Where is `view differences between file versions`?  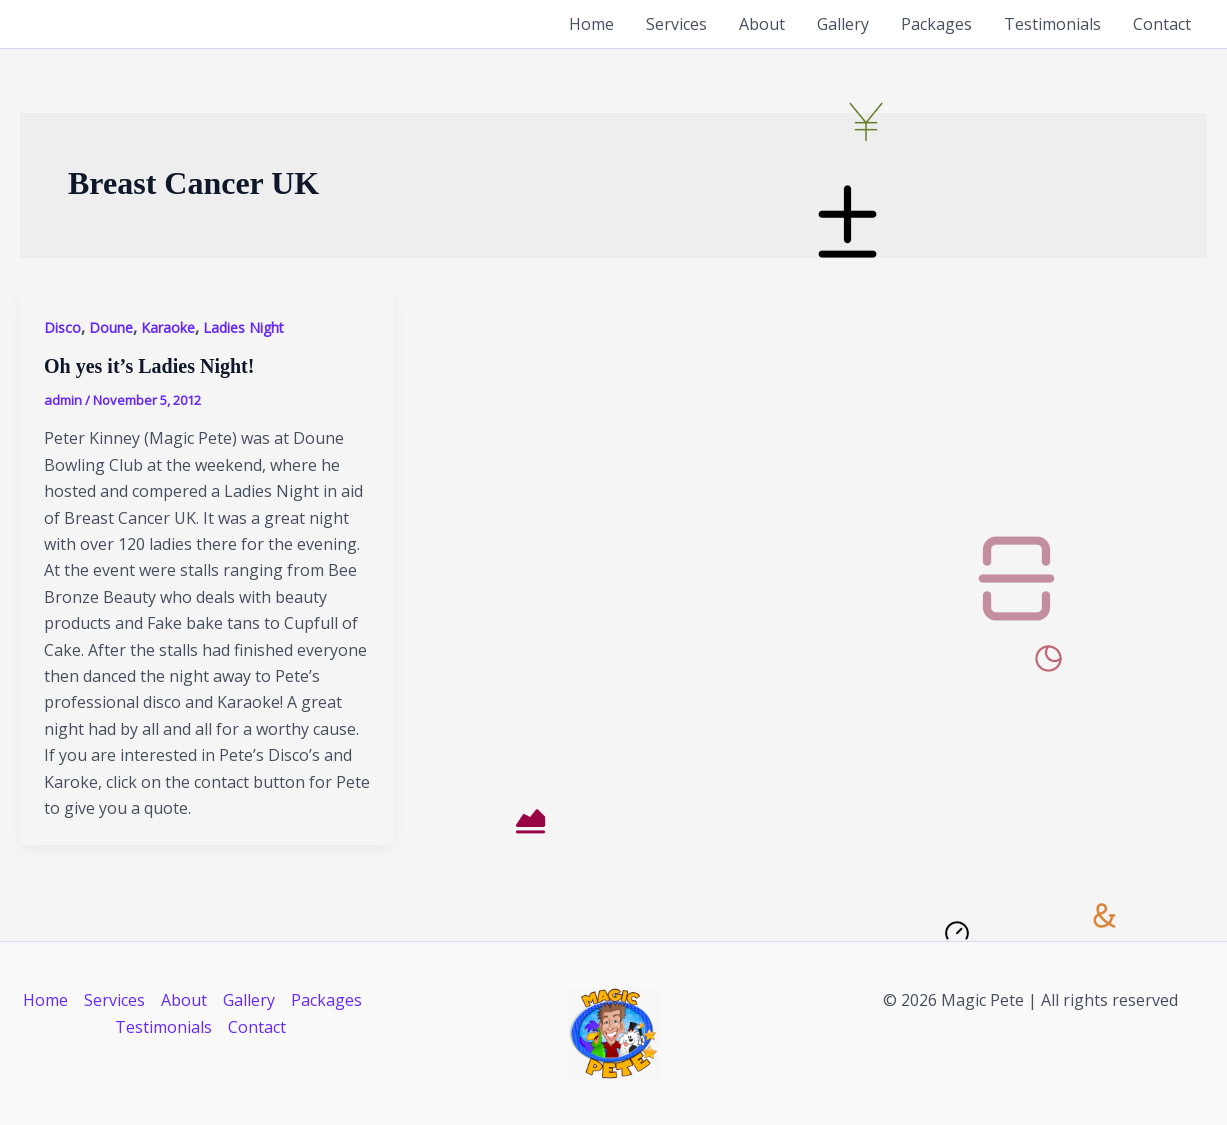 view differences between file versions is located at coordinates (847, 221).